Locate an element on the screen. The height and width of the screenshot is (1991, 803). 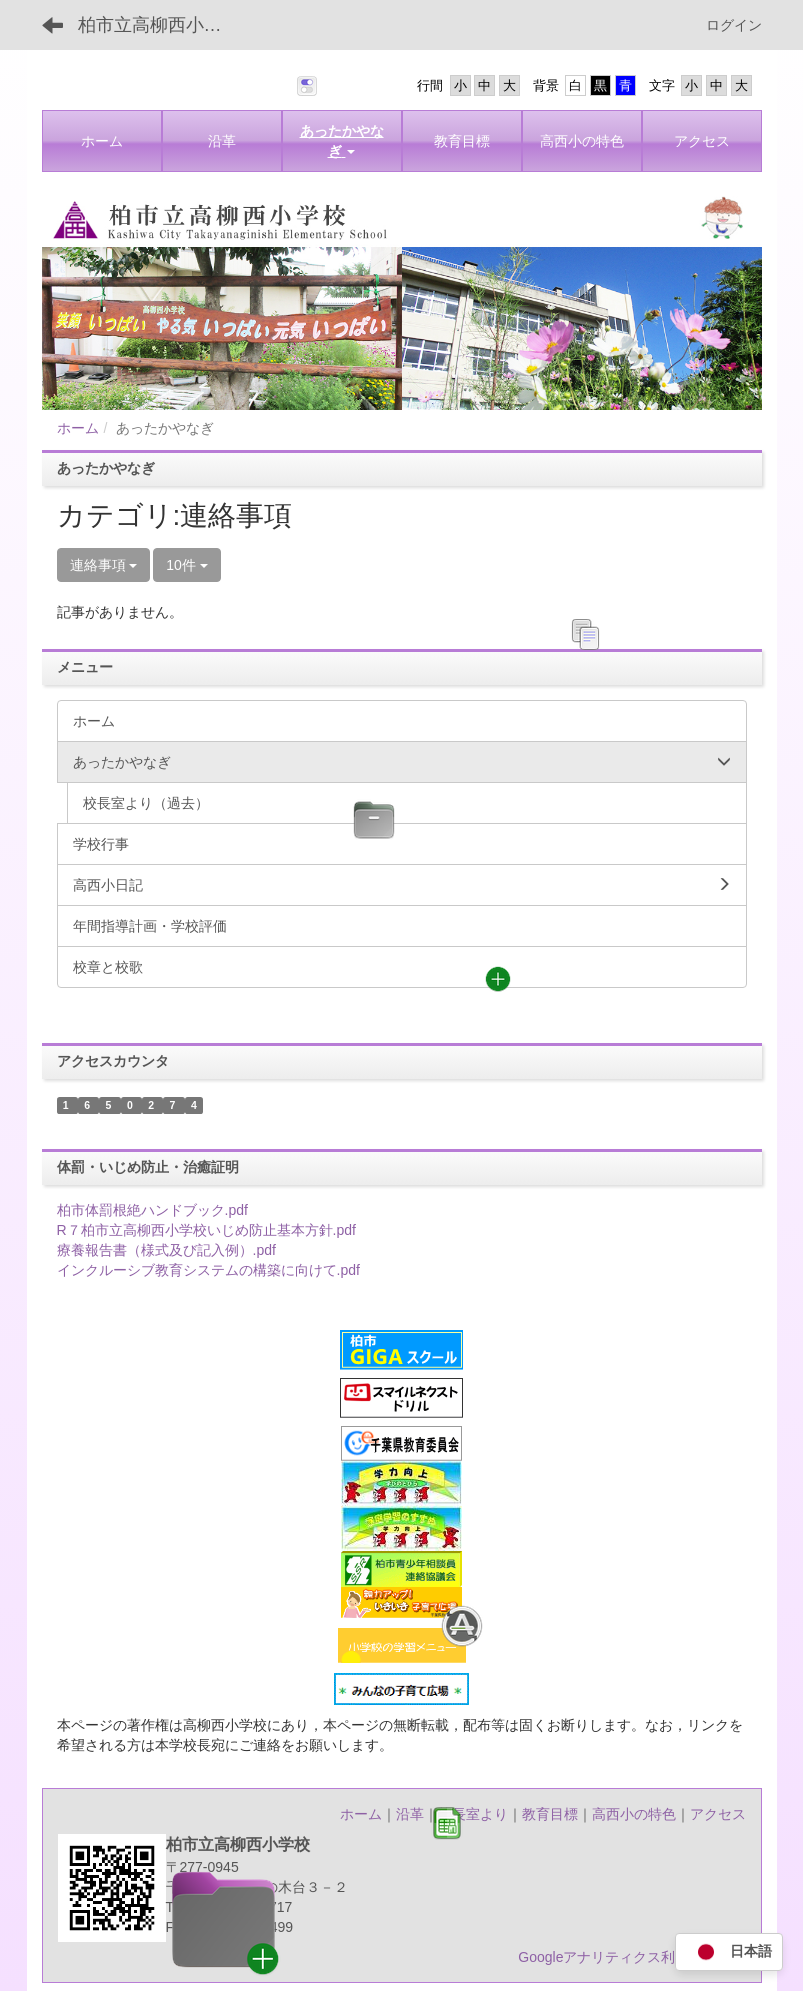
libreoffice calc spreadsheet template file is located at coordinates (447, 1823).